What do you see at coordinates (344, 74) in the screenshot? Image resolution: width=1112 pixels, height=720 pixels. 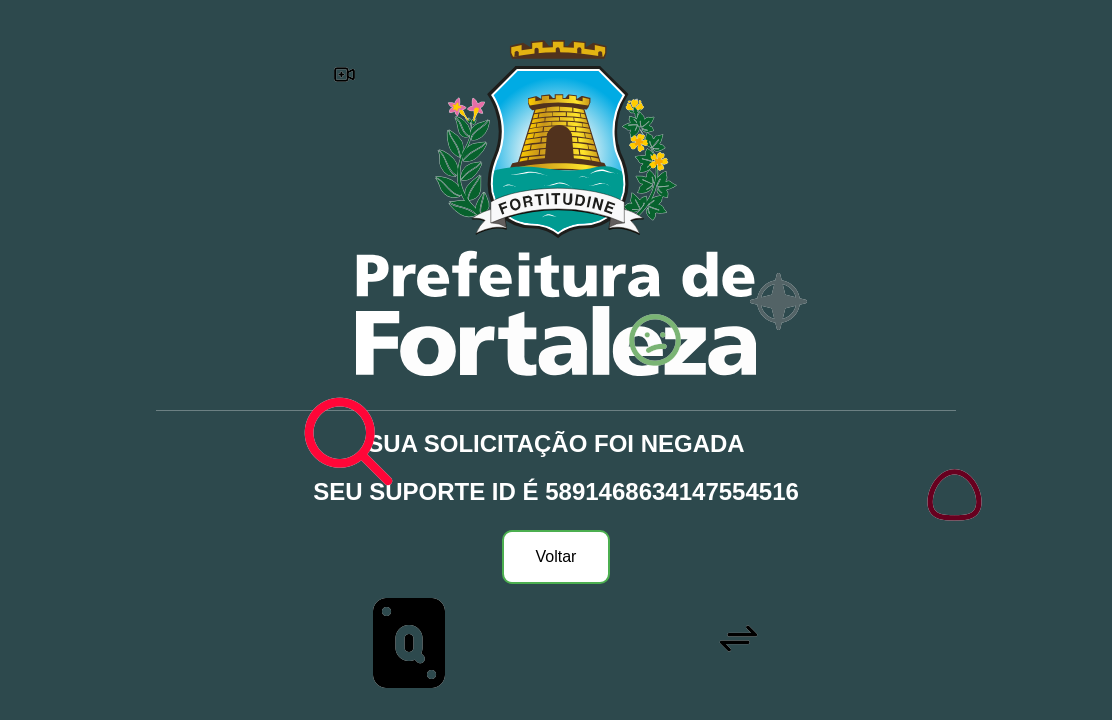 I see `add a new video` at bounding box center [344, 74].